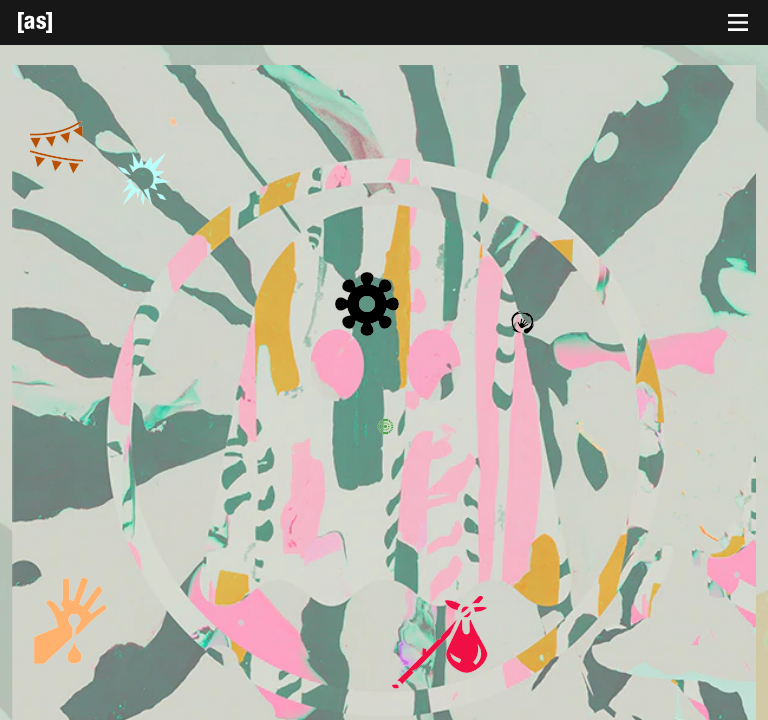 The height and width of the screenshot is (720, 768). Describe the element at coordinates (143, 179) in the screenshot. I see `indicates an eclipse or celestial event in a game` at that location.